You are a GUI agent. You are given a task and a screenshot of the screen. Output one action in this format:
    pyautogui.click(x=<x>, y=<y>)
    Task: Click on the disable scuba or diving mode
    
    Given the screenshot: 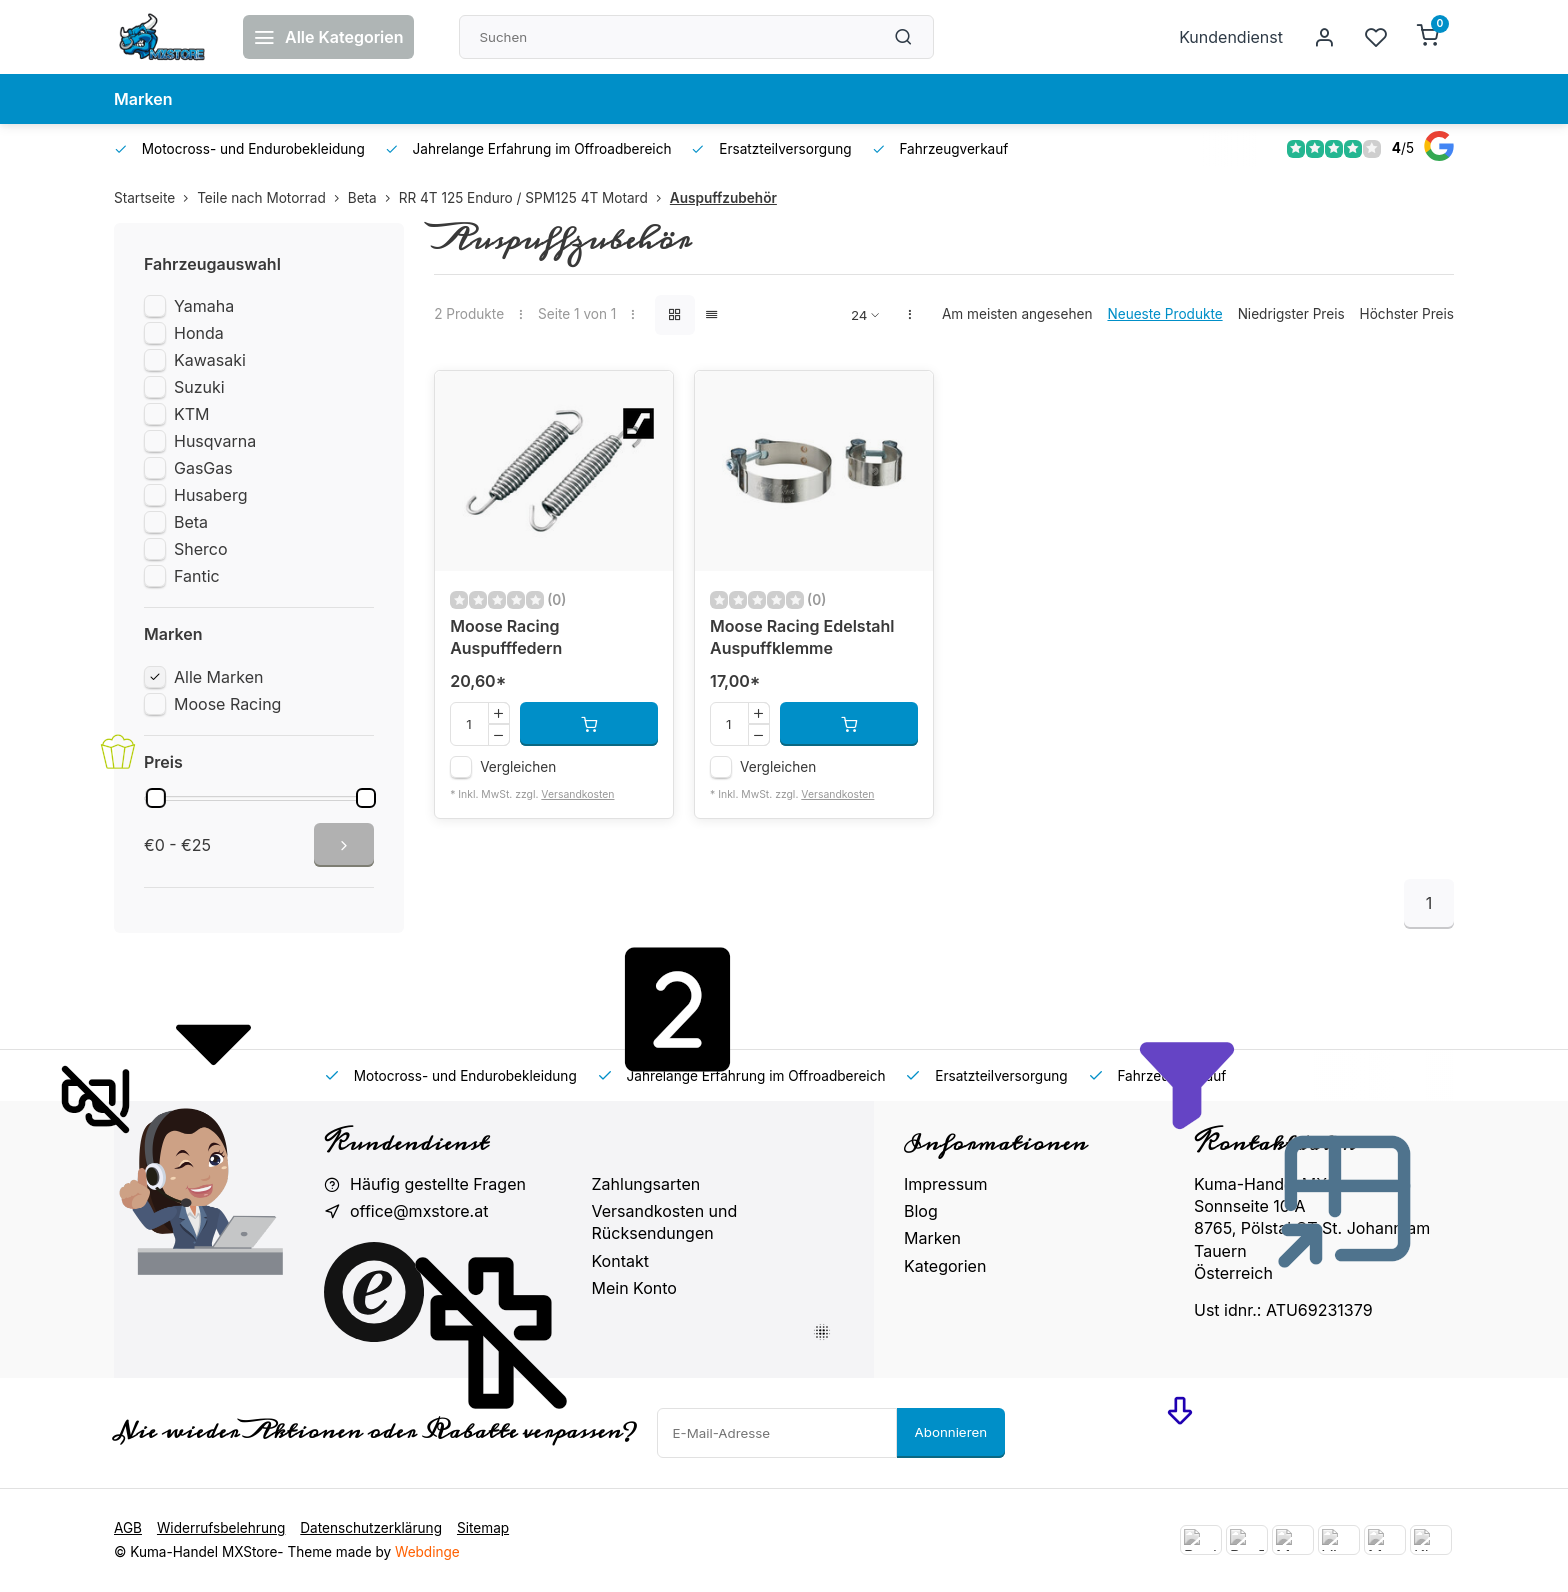 What is the action you would take?
    pyautogui.click(x=95, y=1099)
    